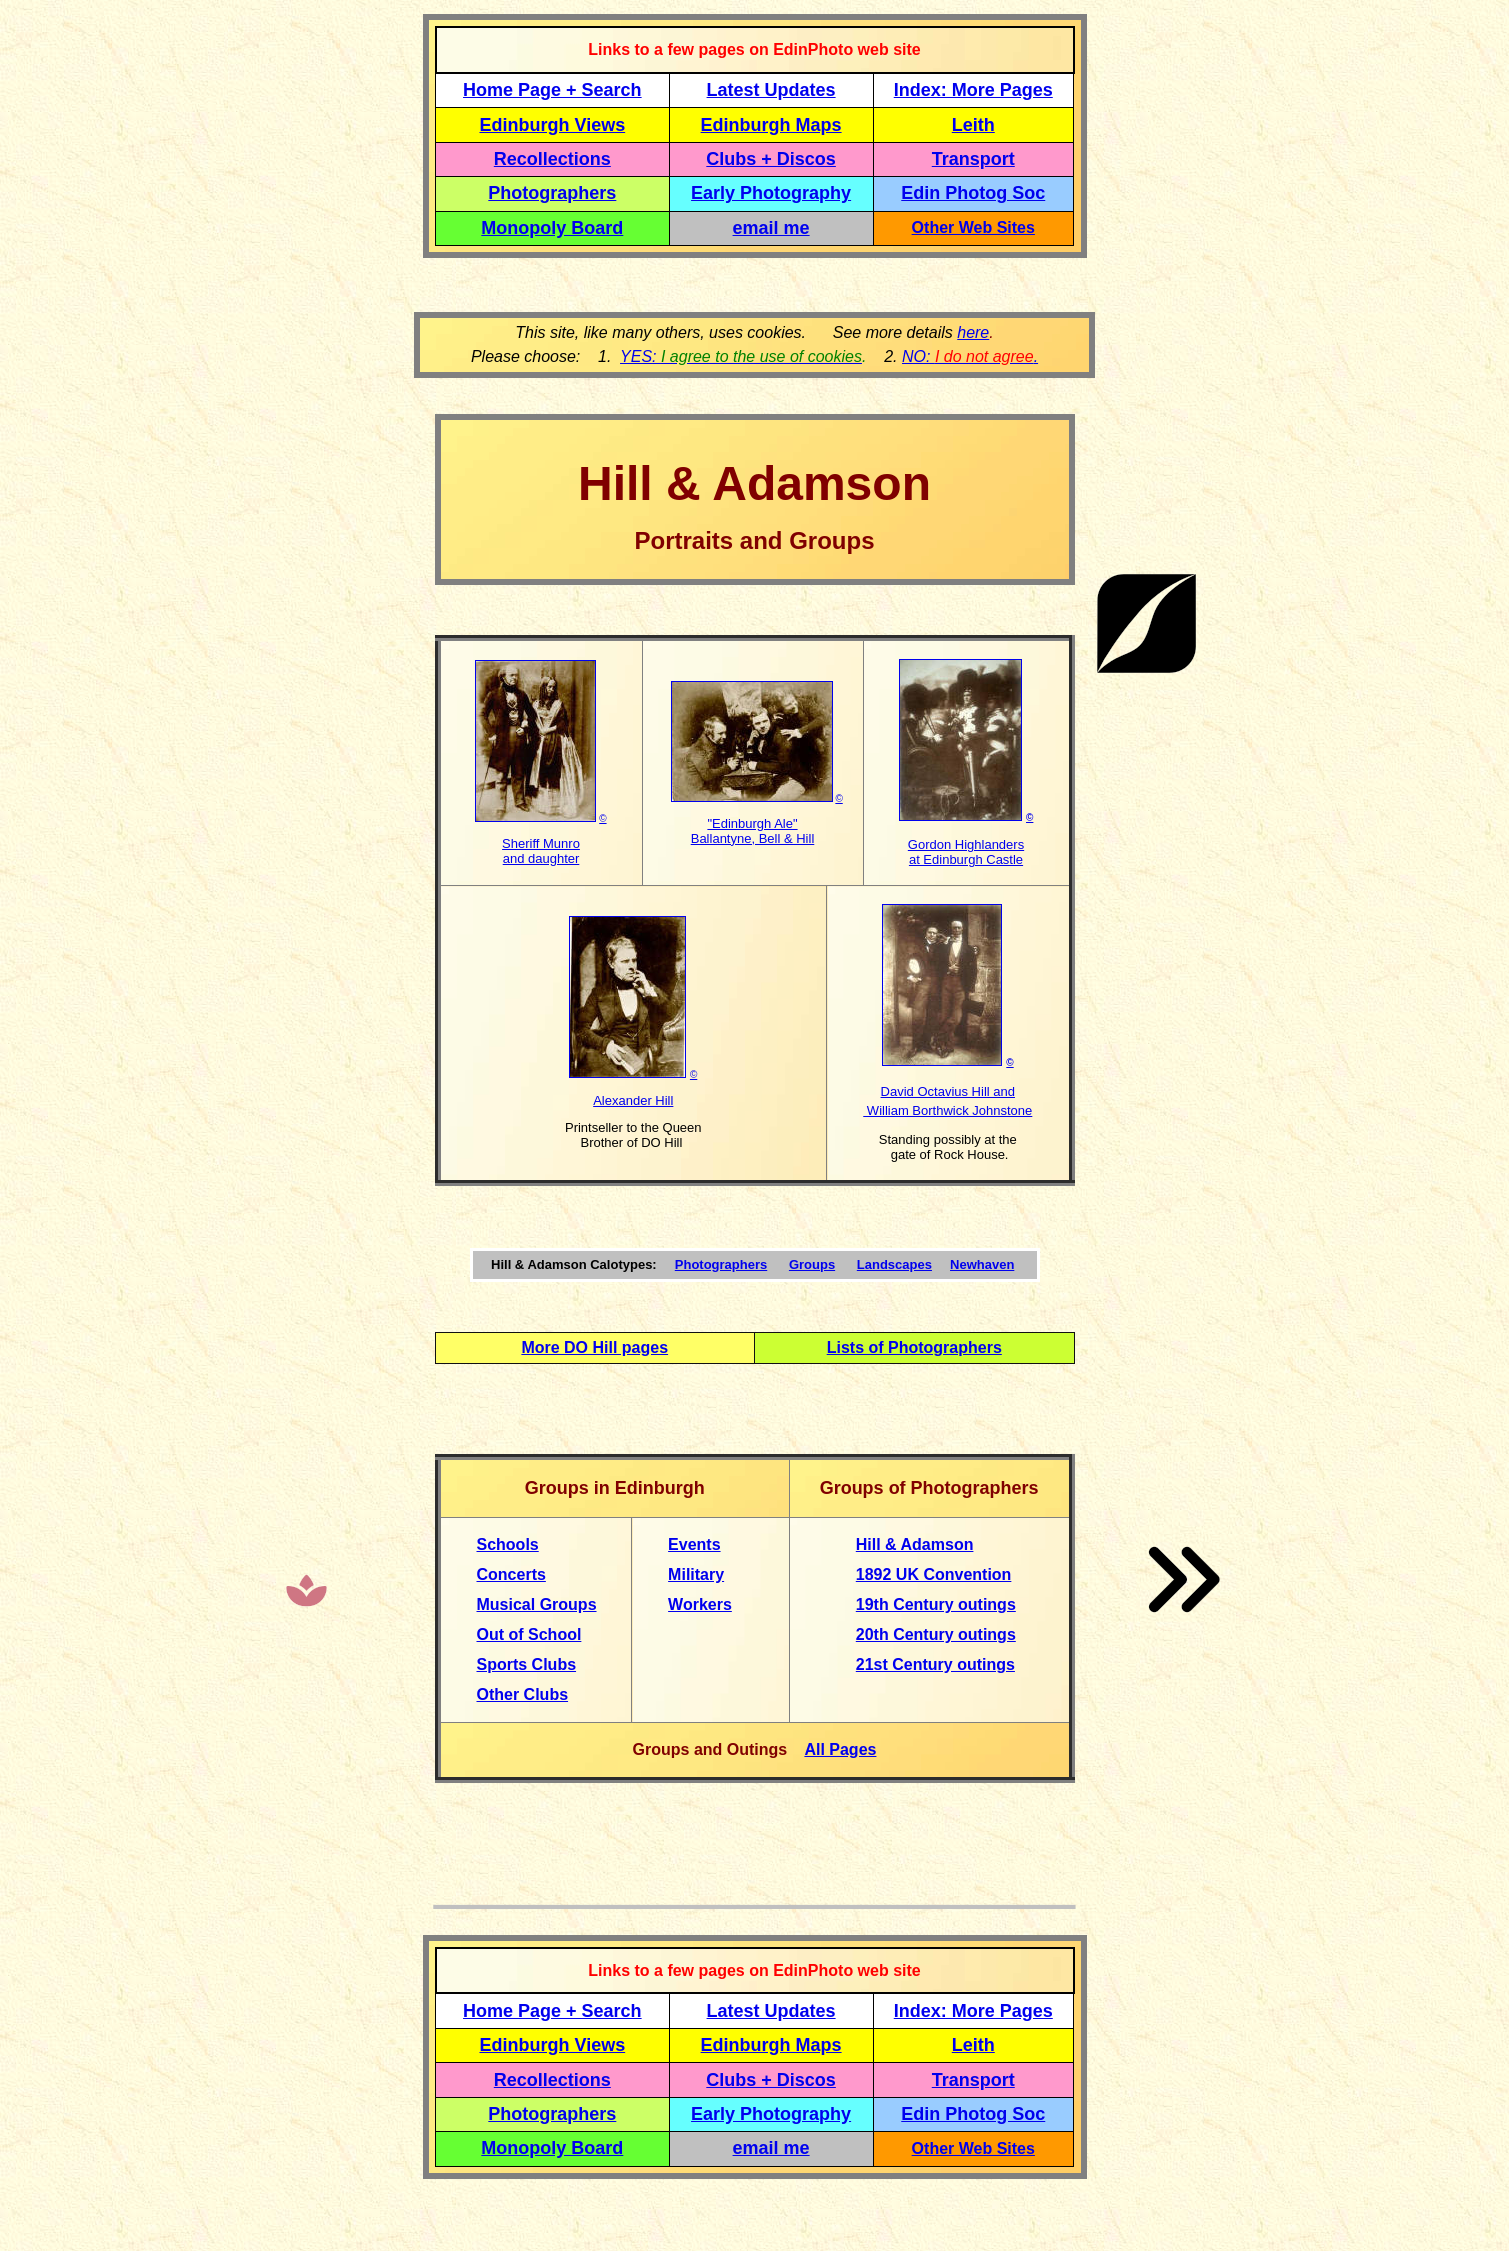 The width and height of the screenshot is (1509, 2251). I want to click on pied piper company logo, so click(1146, 623).